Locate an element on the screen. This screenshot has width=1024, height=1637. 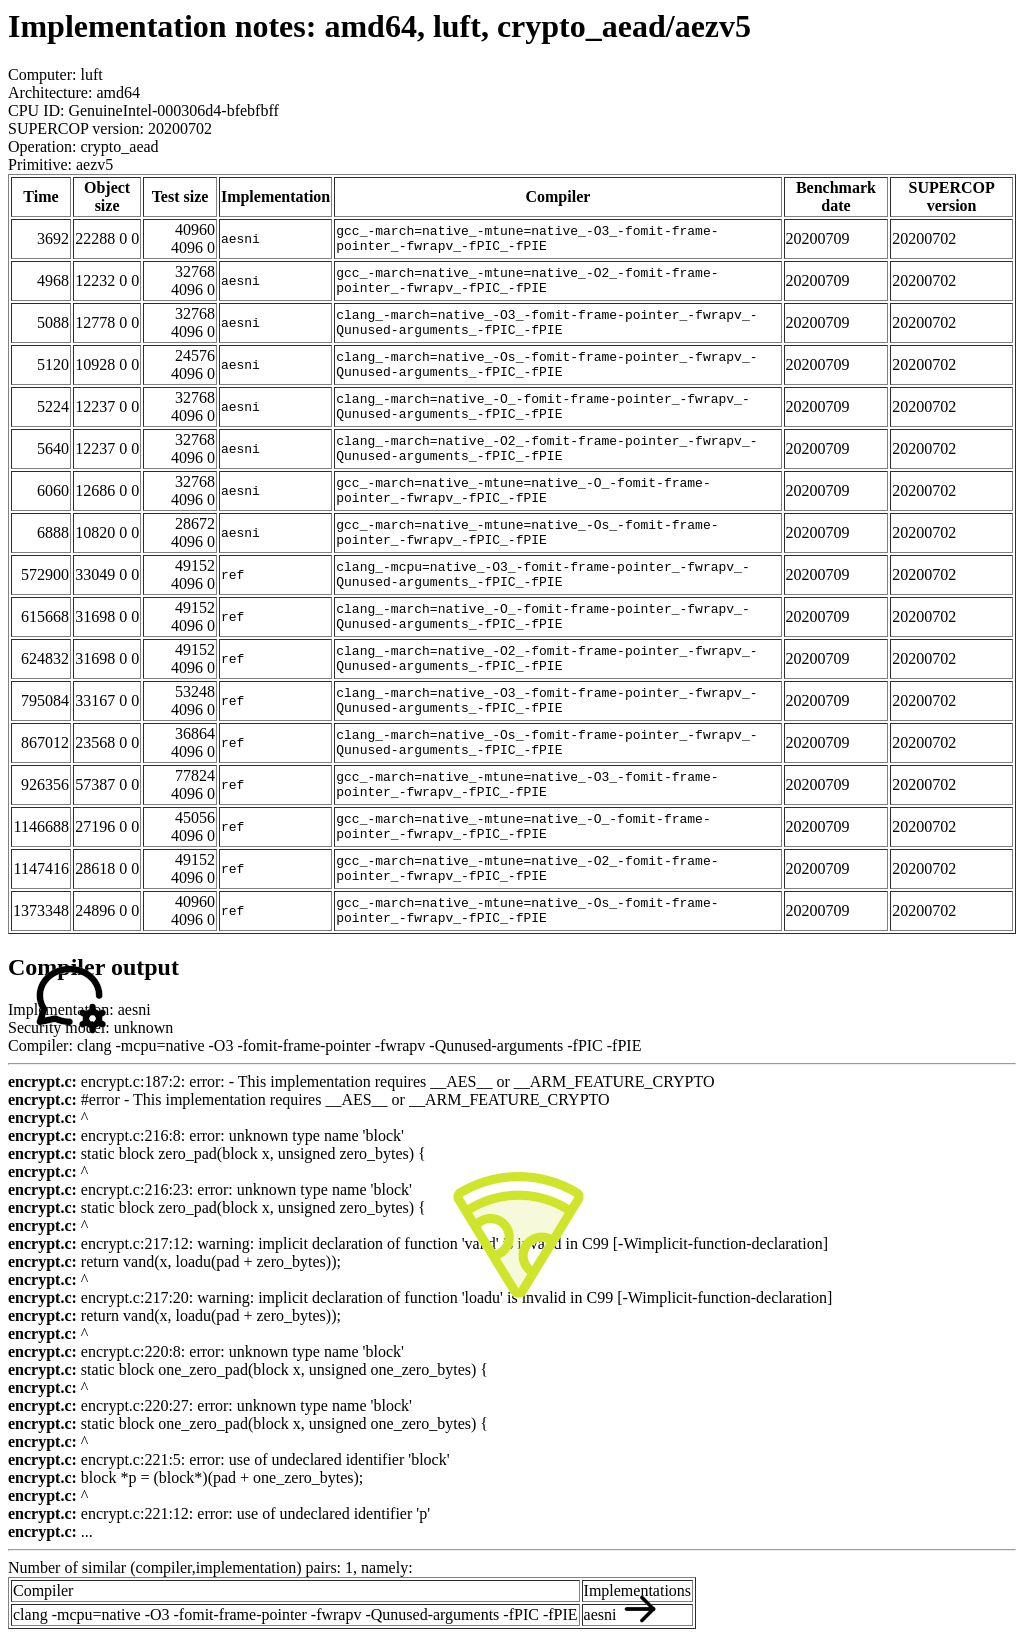
browse food delivery options is located at coordinates (518, 1232).